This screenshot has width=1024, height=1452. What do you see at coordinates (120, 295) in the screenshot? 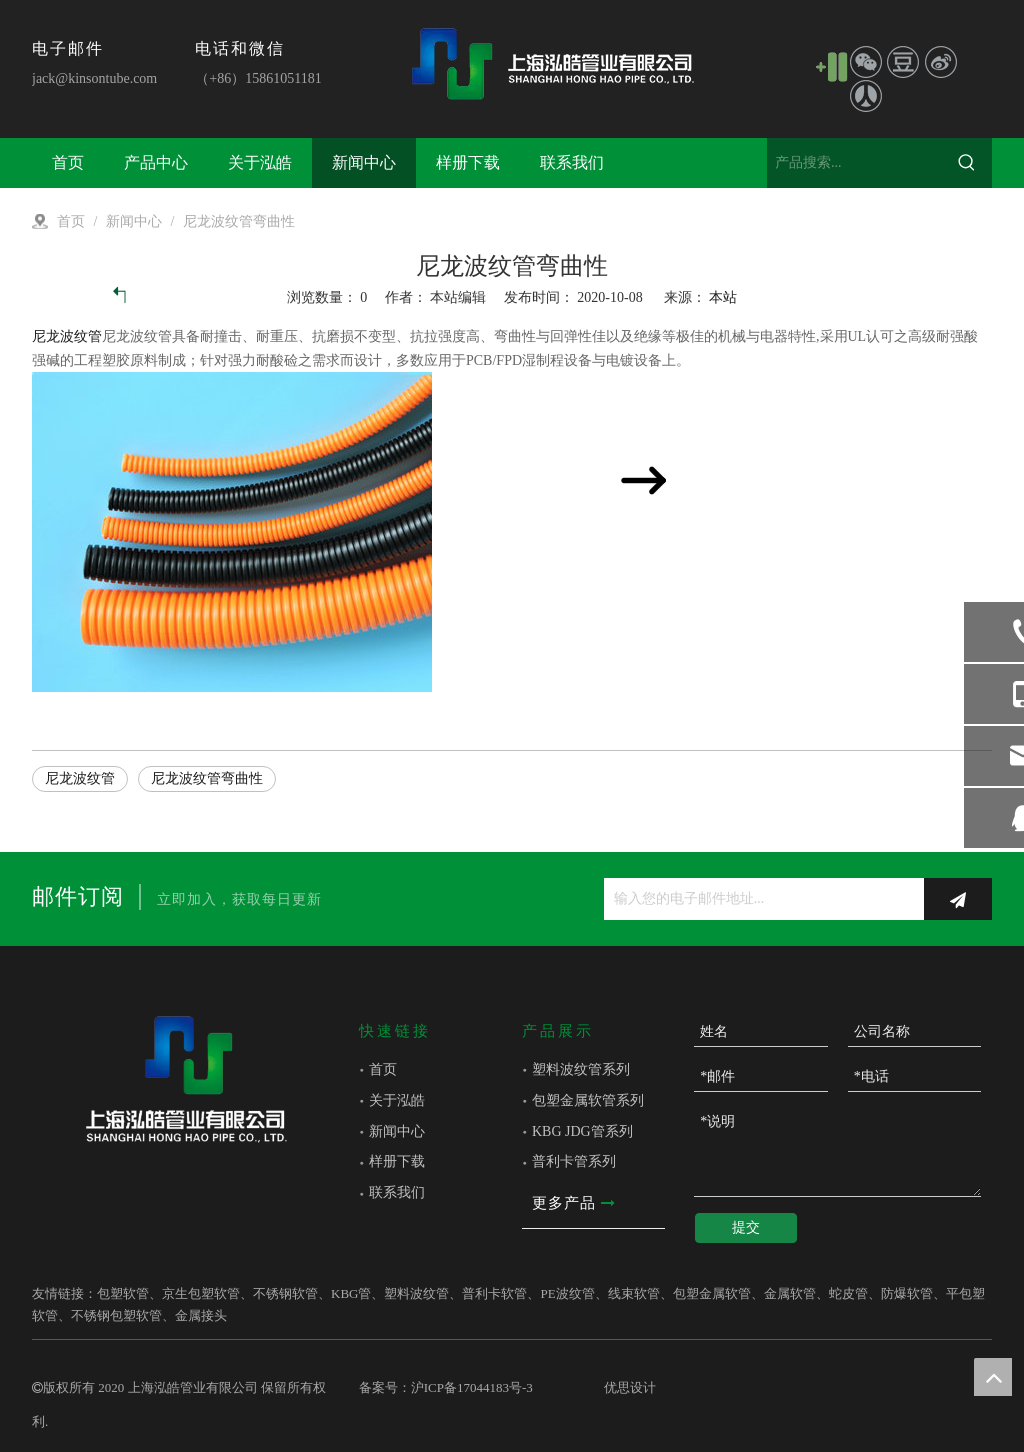
I see `undo or go back to previous action` at bounding box center [120, 295].